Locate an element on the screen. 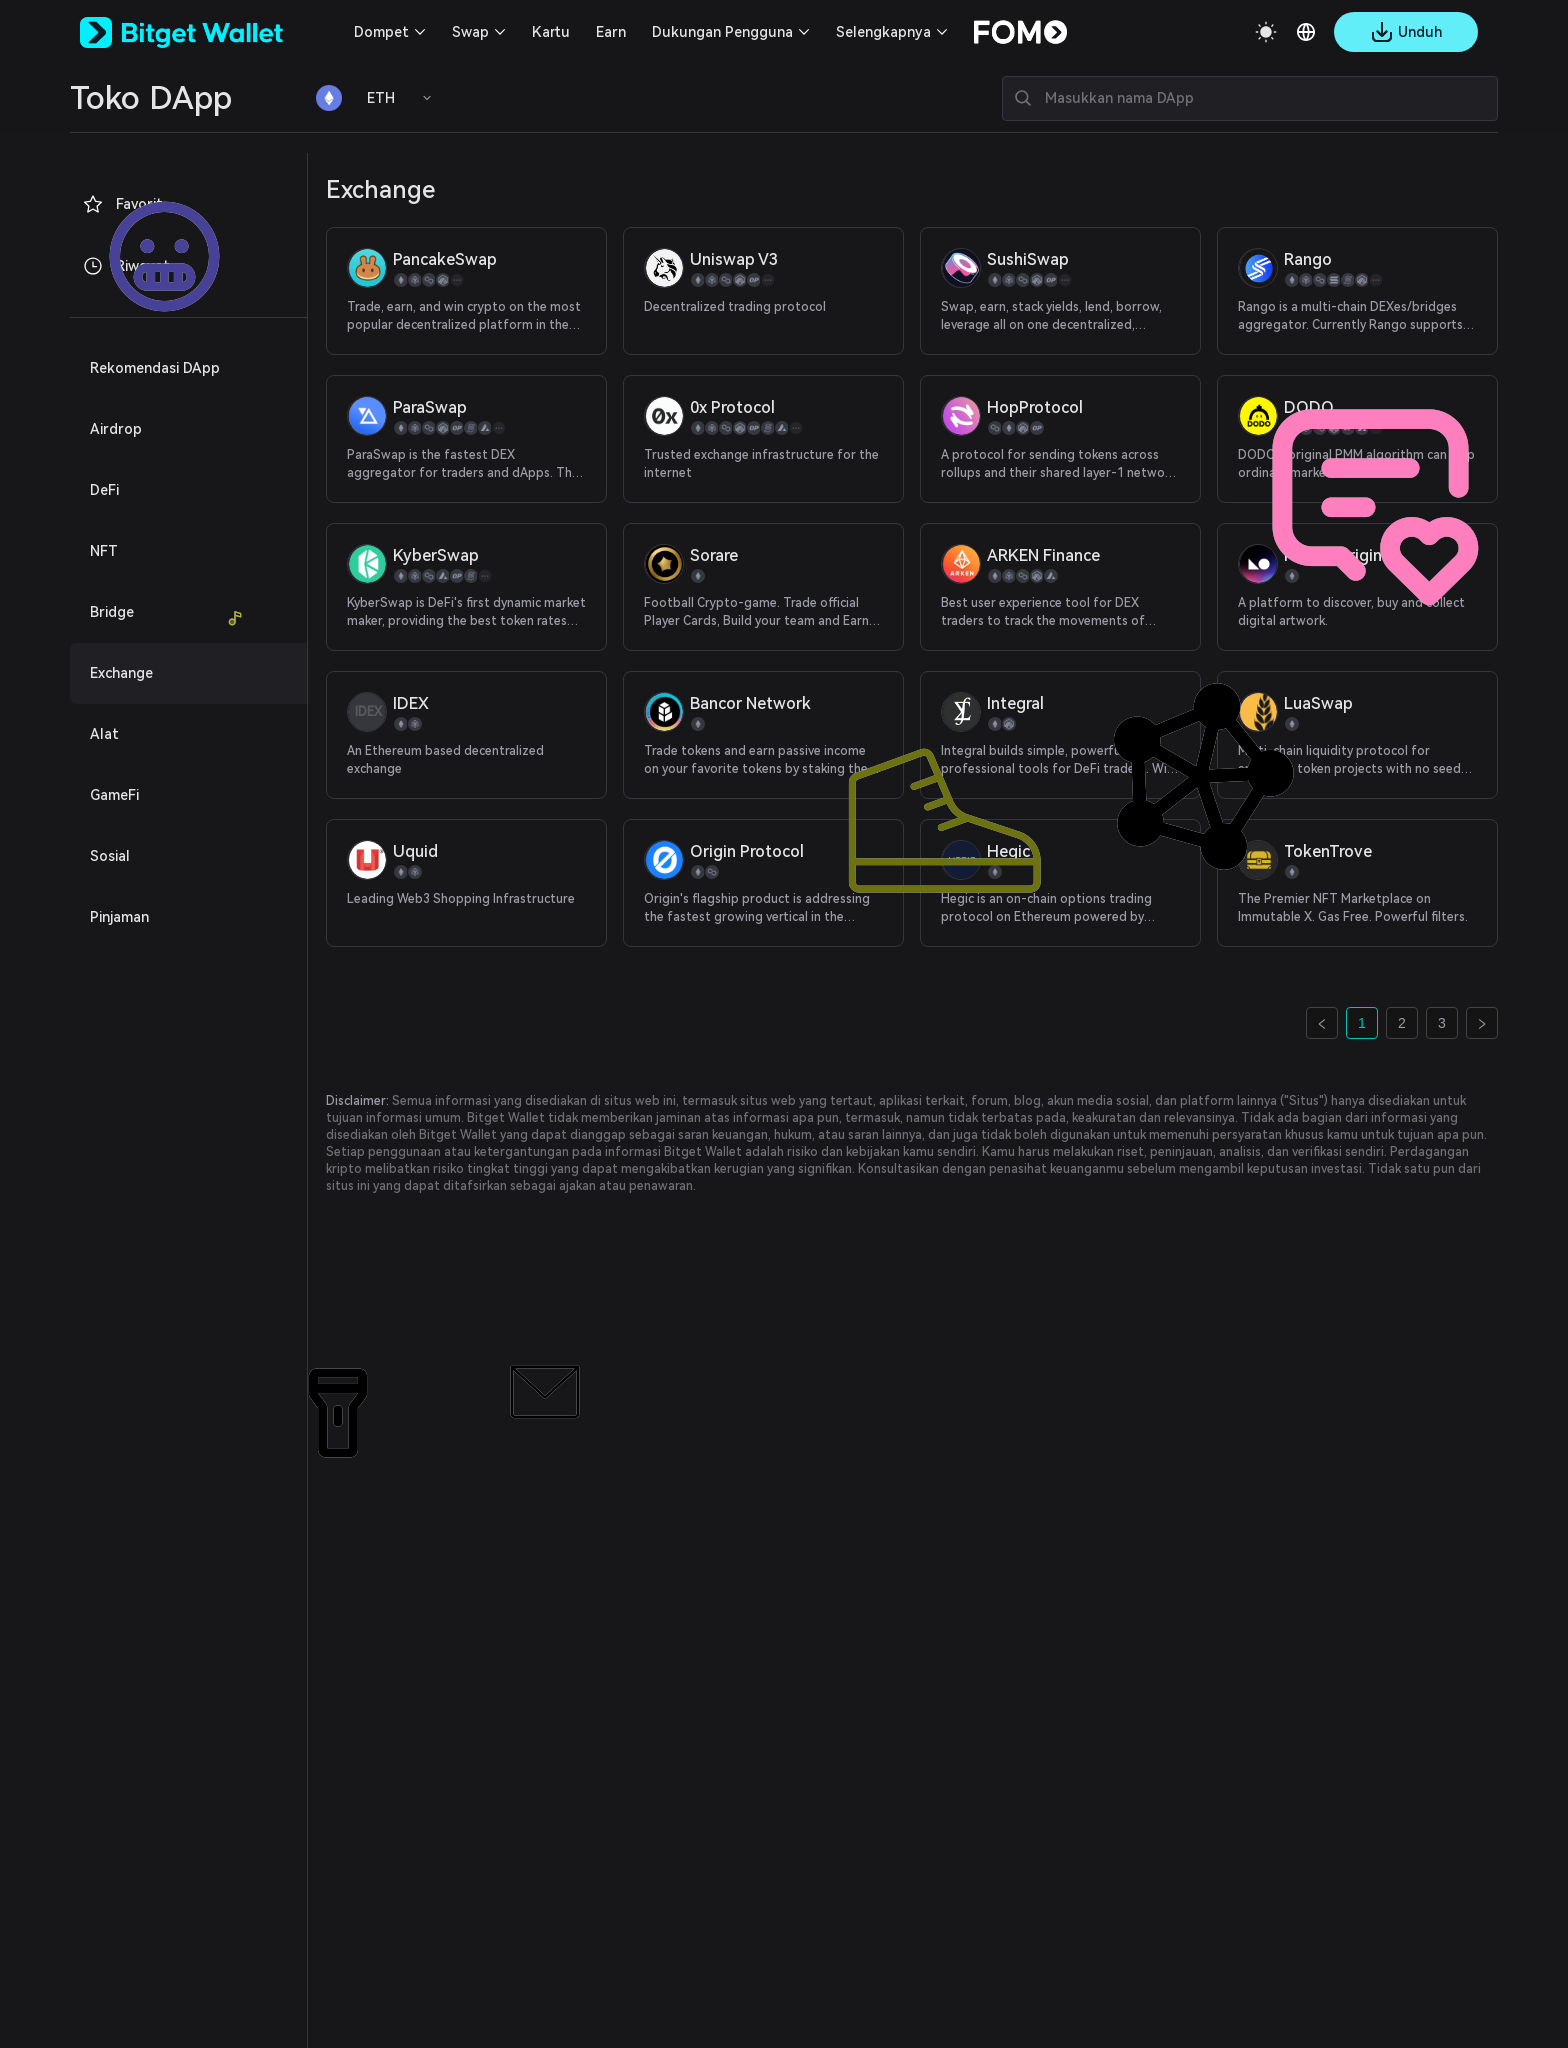  view liked or favorited messages is located at coordinates (1370, 497).